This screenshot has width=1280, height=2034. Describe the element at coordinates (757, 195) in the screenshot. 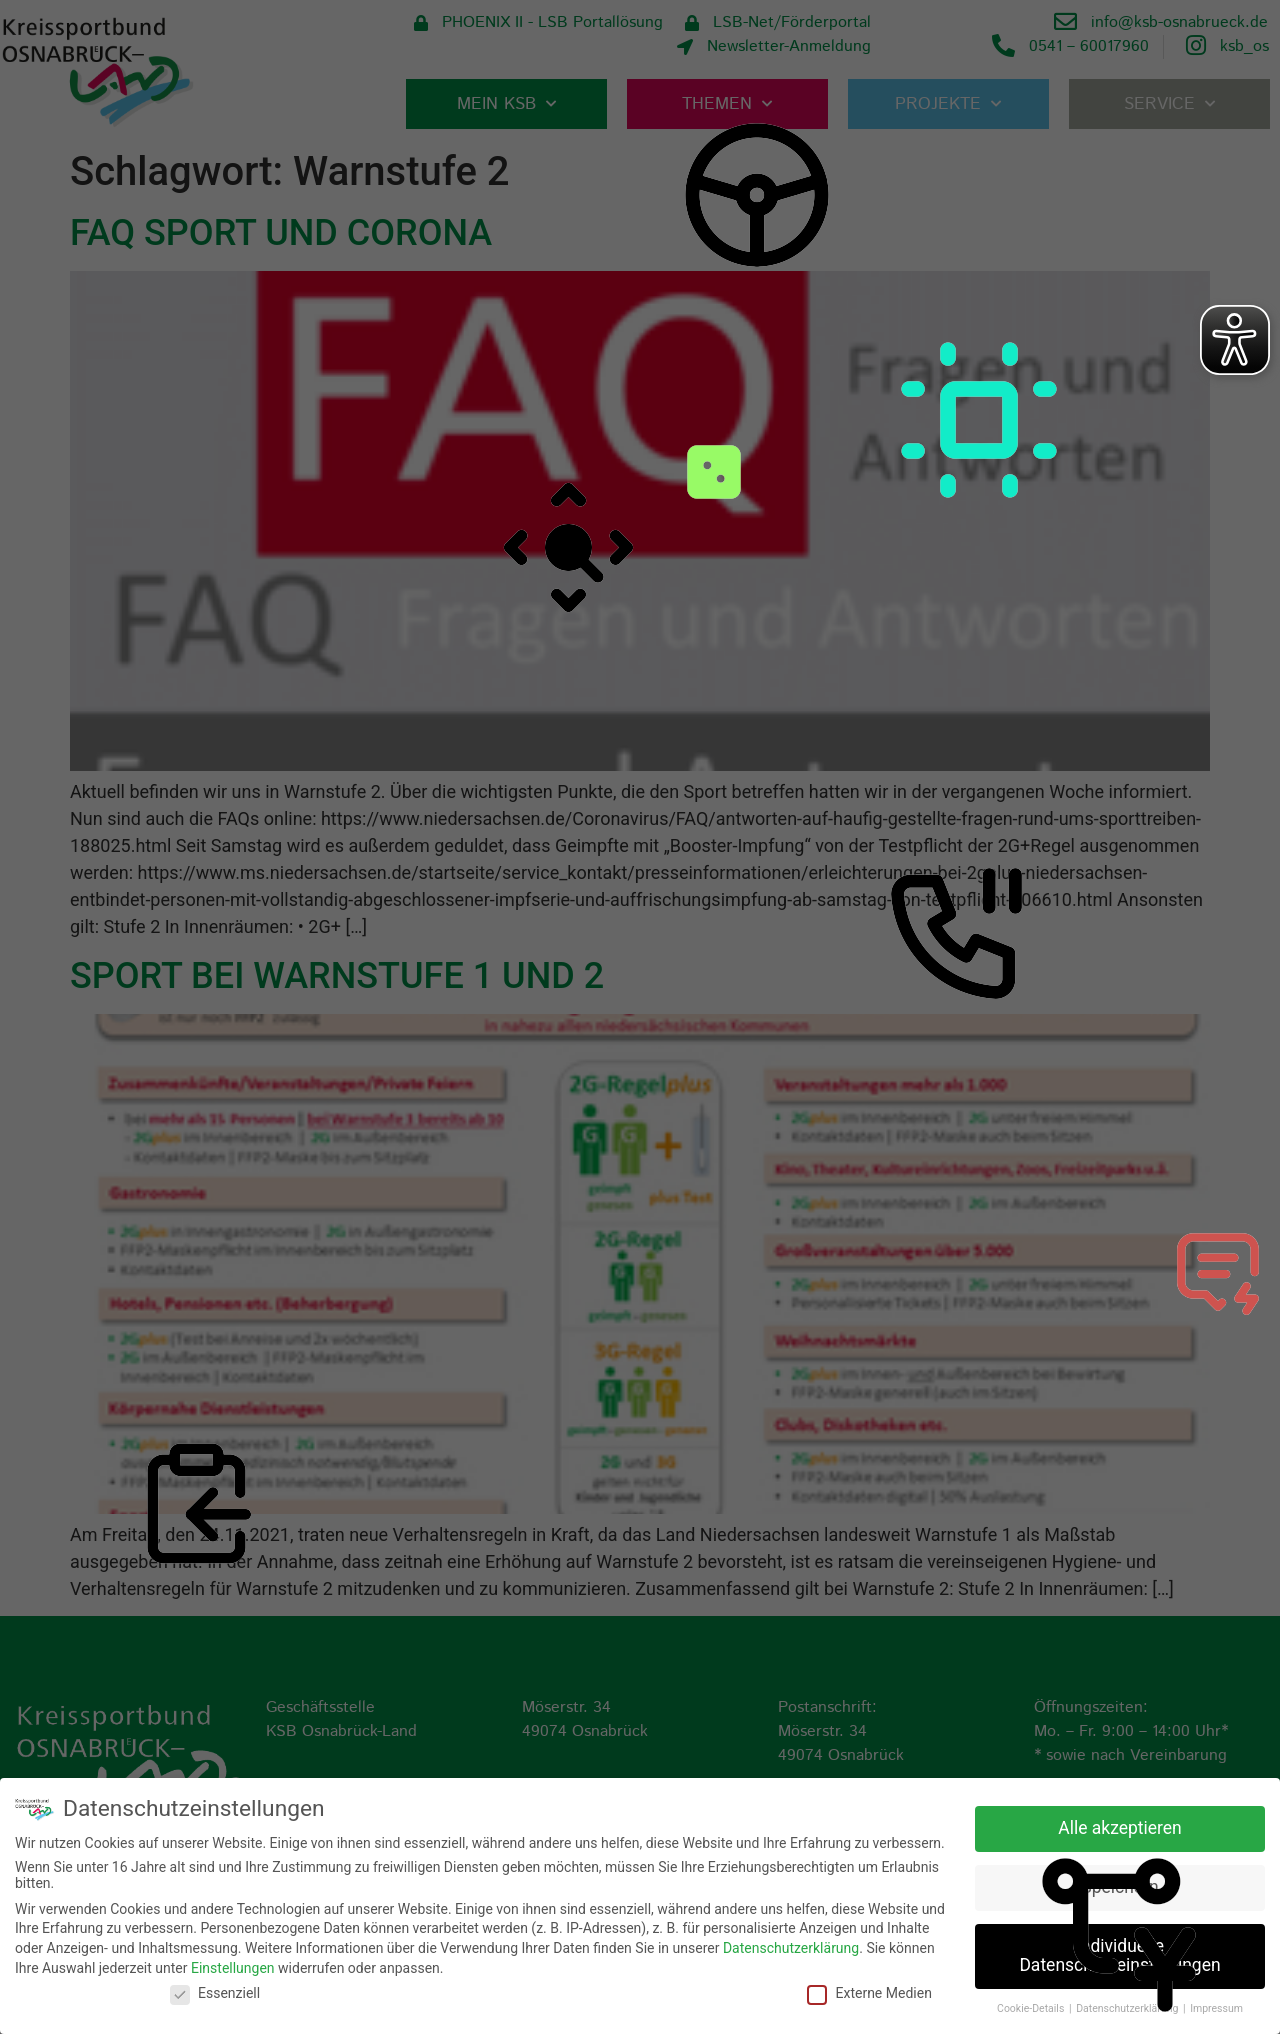

I see `access vehicle or driving controls` at that location.